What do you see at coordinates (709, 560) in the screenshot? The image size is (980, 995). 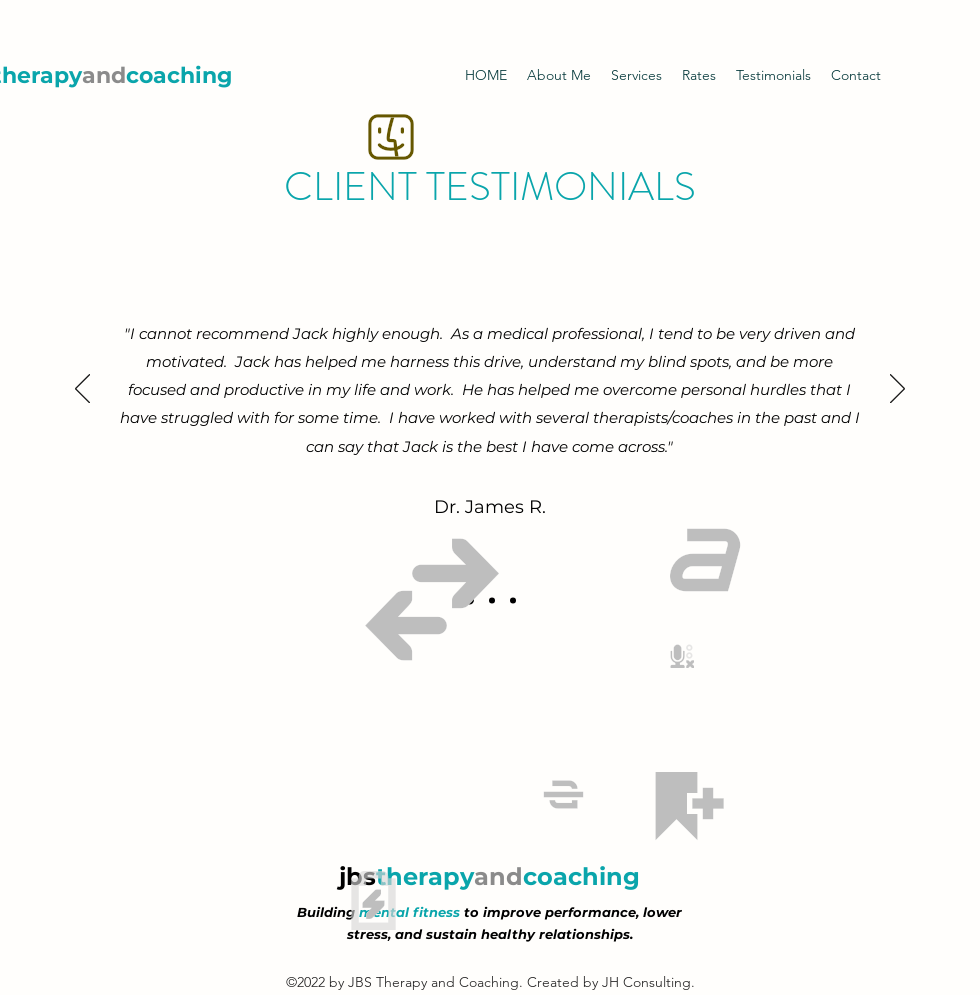 I see `apply italic formatting to selected text` at bounding box center [709, 560].